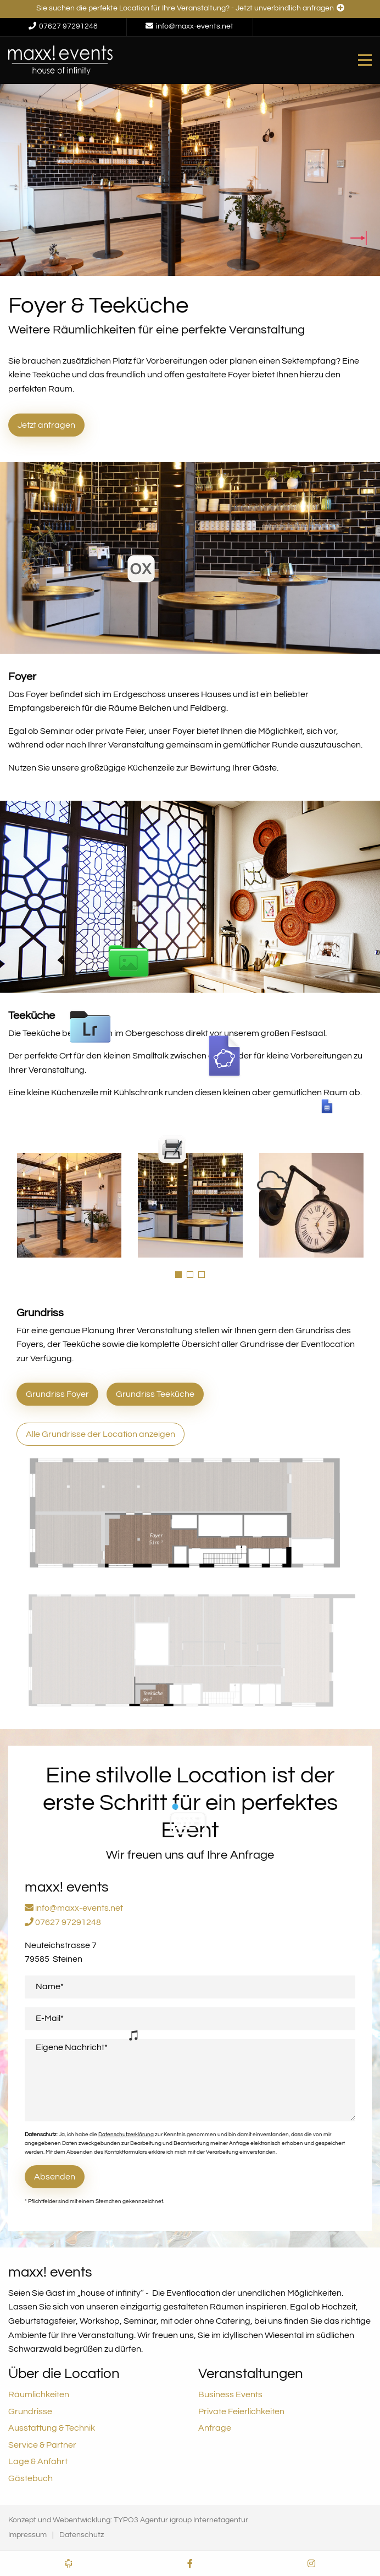  Describe the element at coordinates (172, 1149) in the screenshot. I see `open print editor application` at that location.